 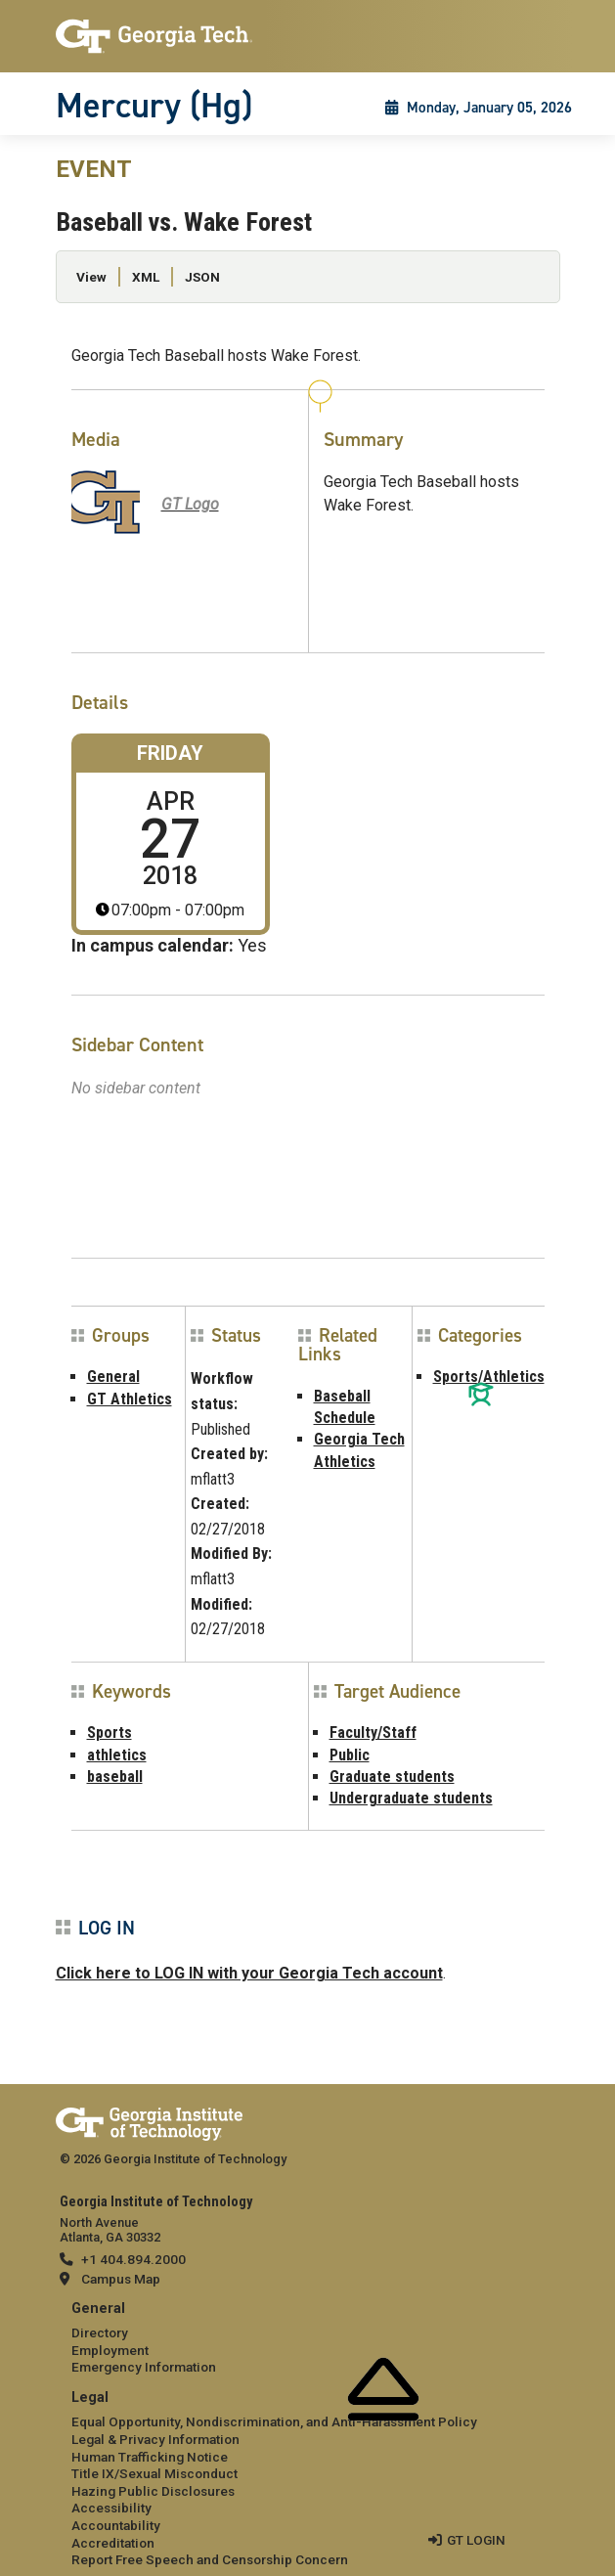 What do you see at coordinates (320, 395) in the screenshot?
I see `select neuter or non-binary gender option` at bounding box center [320, 395].